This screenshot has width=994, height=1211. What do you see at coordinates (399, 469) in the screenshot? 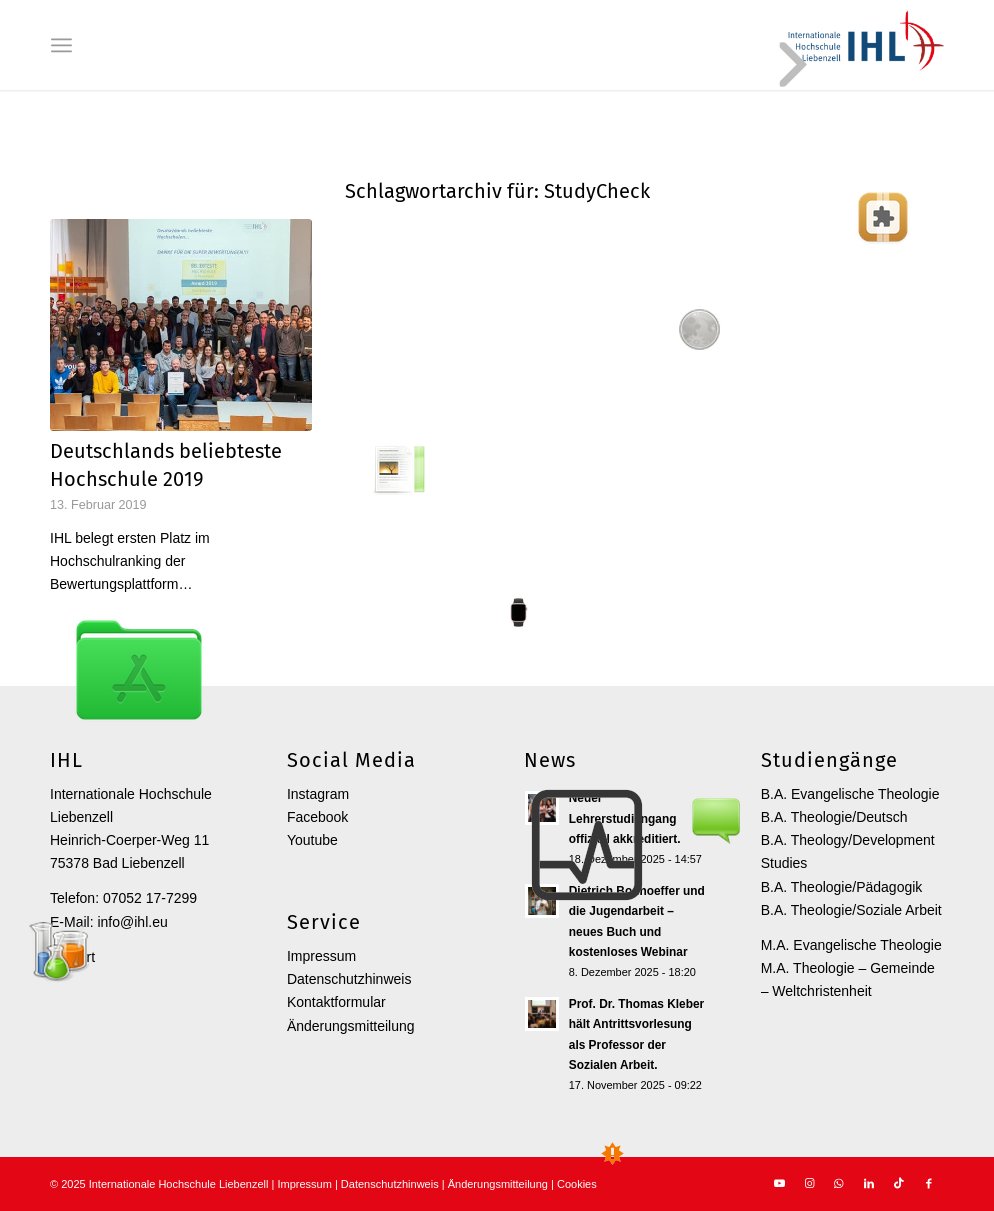
I see `document template file type` at bounding box center [399, 469].